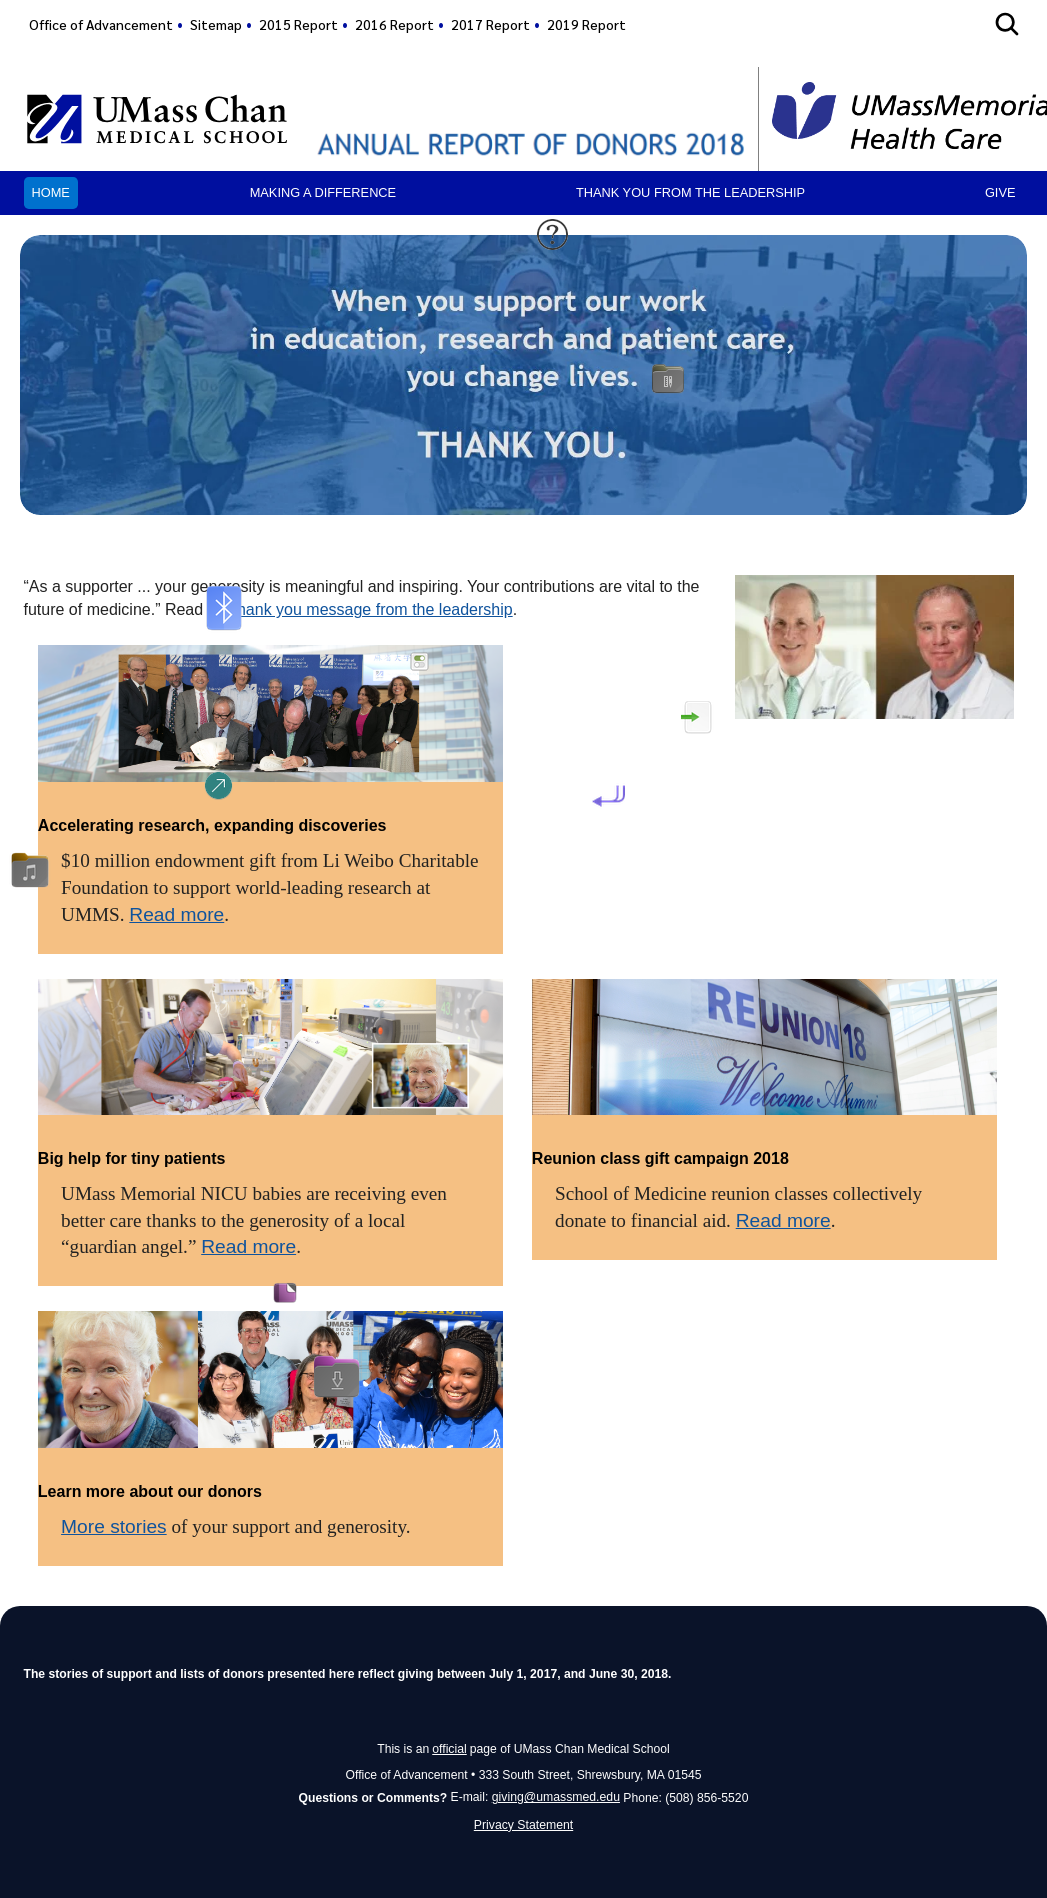 The height and width of the screenshot is (1898, 1047). What do you see at coordinates (698, 717) in the screenshot?
I see `import a document or file` at bounding box center [698, 717].